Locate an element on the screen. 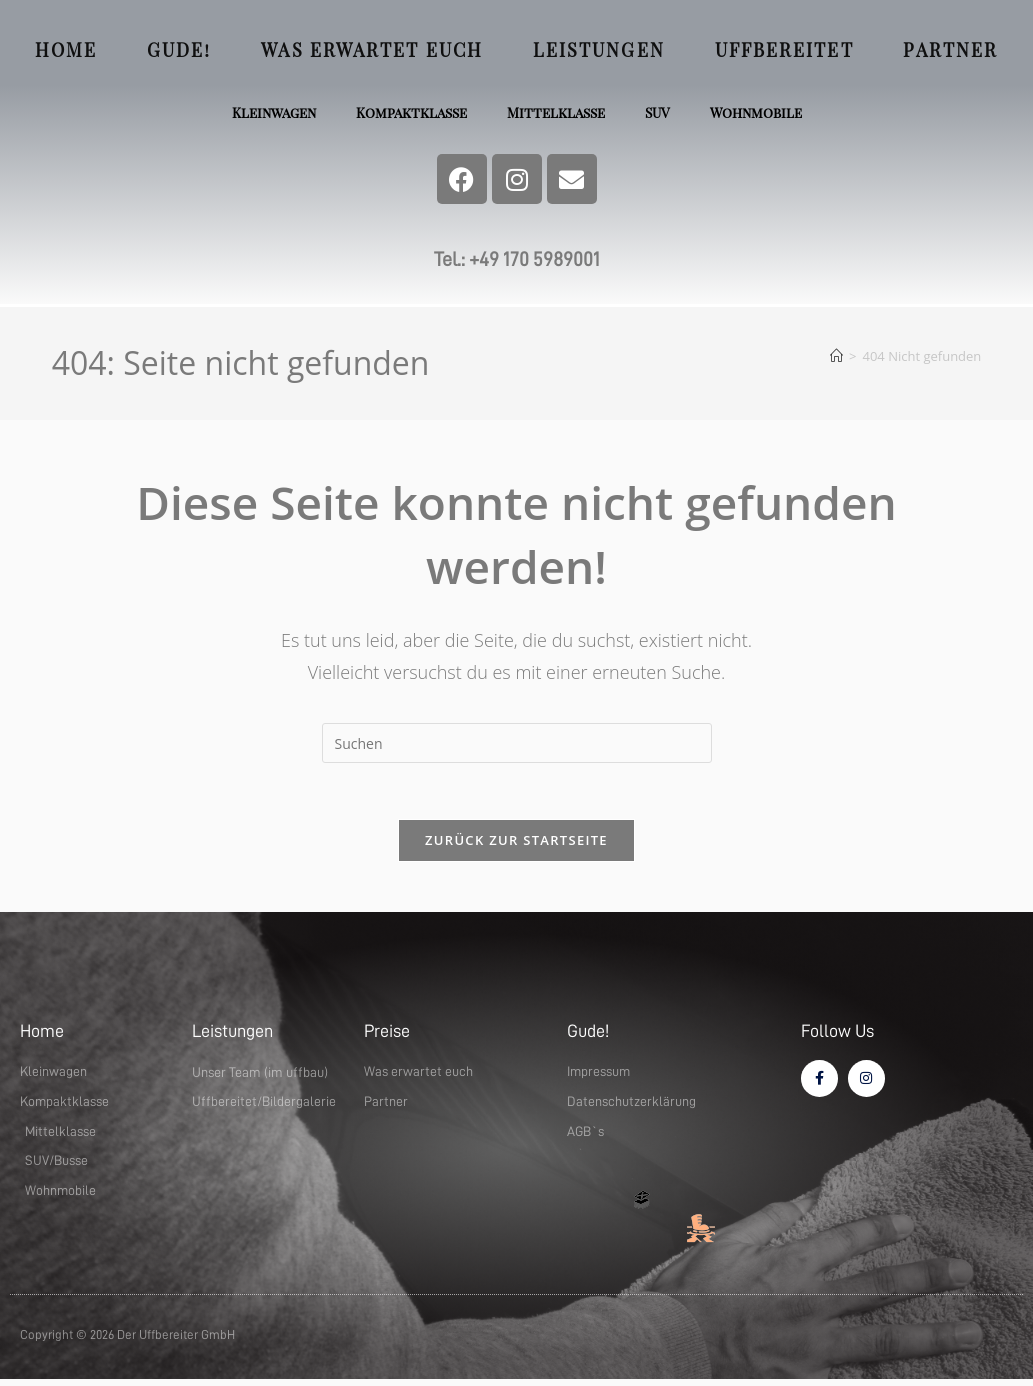 This screenshot has height=1386, width=1033. activate ground slam ability is located at coordinates (701, 1228).